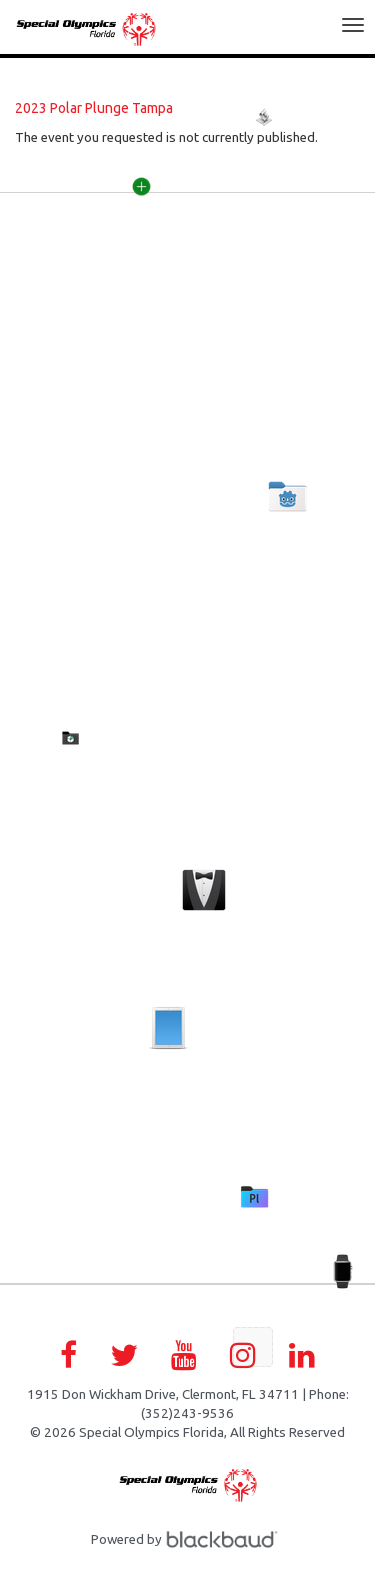  Describe the element at coordinates (254, 1197) in the screenshot. I see `open folder containing Adobe Prelude project files` at that location.